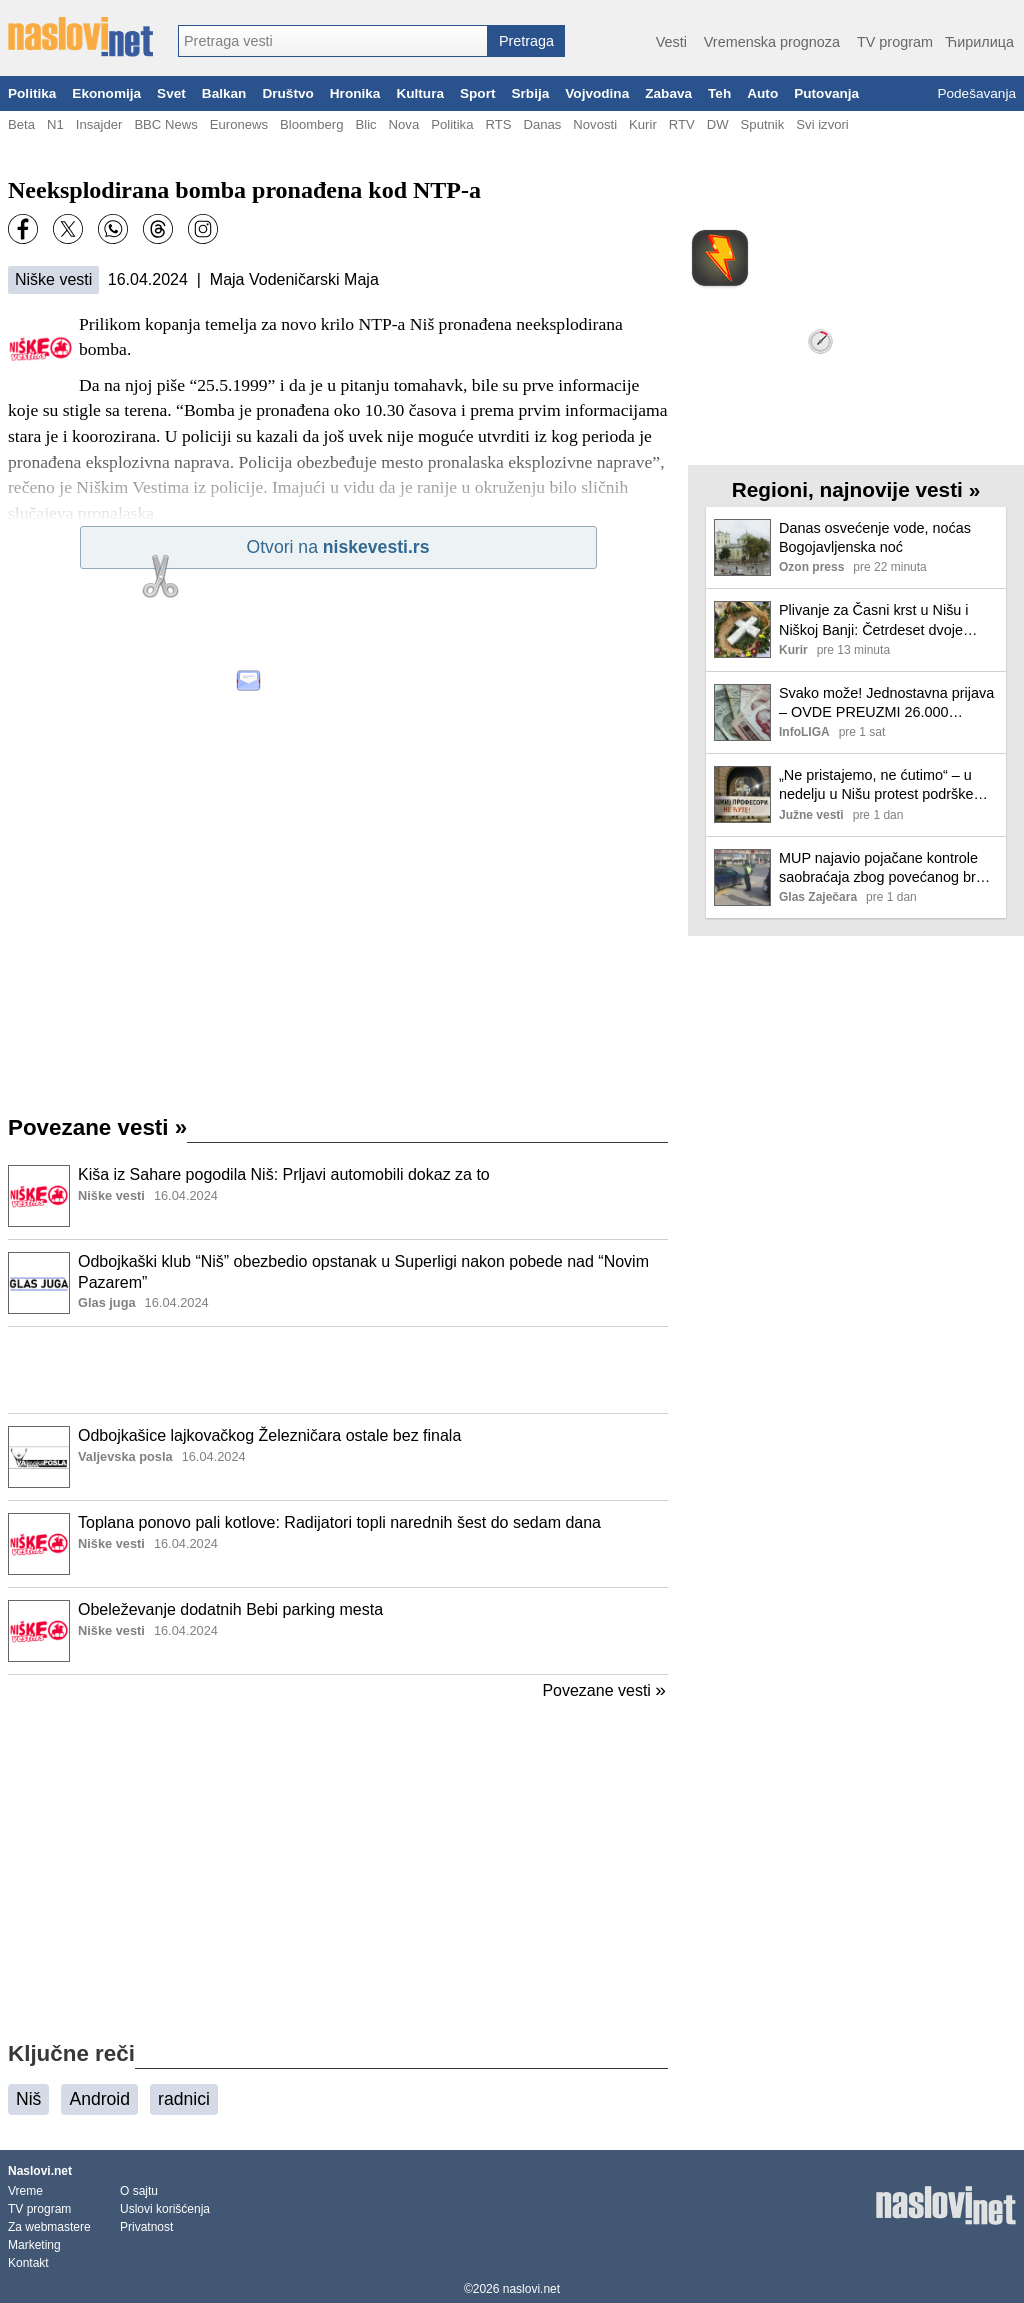 This screenshot has width=1024, height=2303. What do you see at coordinates (248, 680) in the screenshot?
I see `open email application` at bounding box center [248, 680].